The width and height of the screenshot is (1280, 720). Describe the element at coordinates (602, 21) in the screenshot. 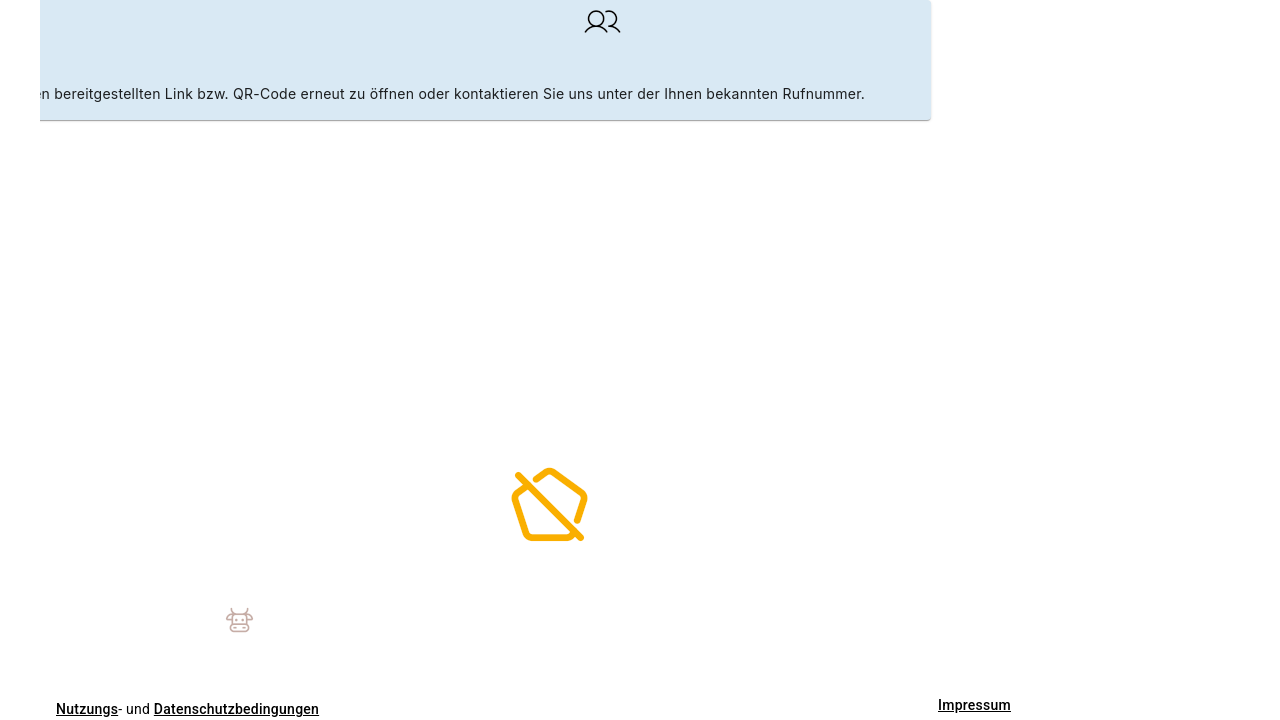

I see `view all users or contacts` at that location.